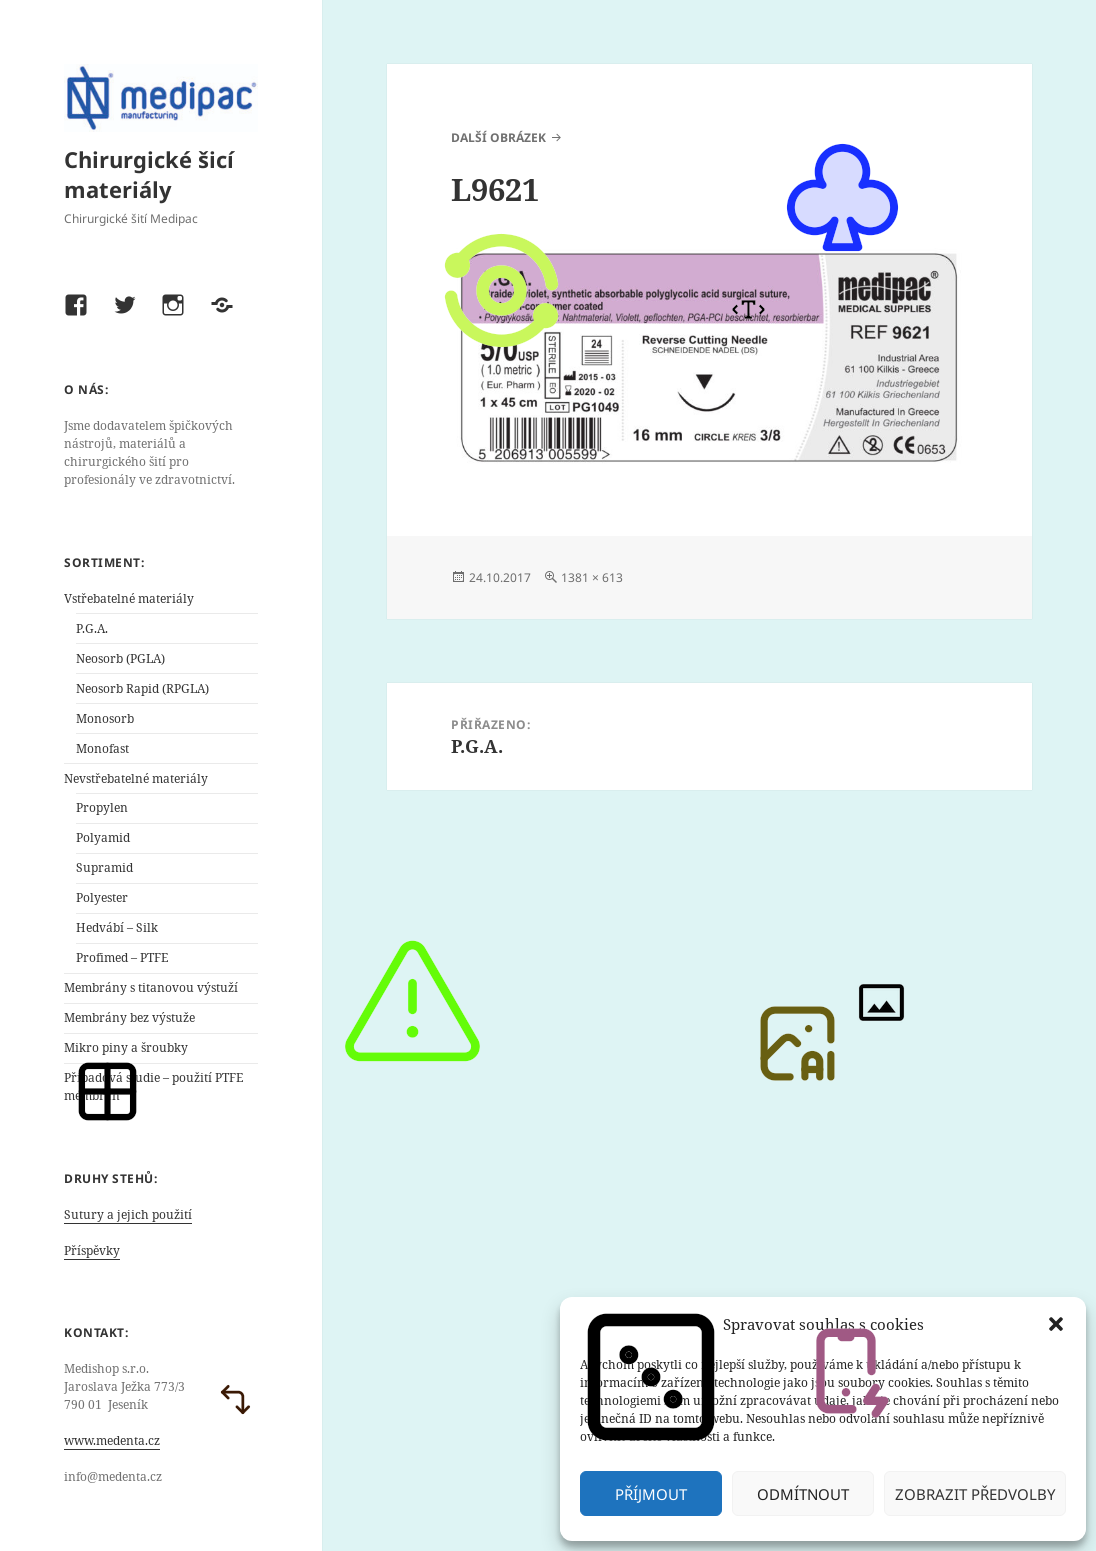  I want to click on represents the clubs suit in a card game, so click(842, 199).